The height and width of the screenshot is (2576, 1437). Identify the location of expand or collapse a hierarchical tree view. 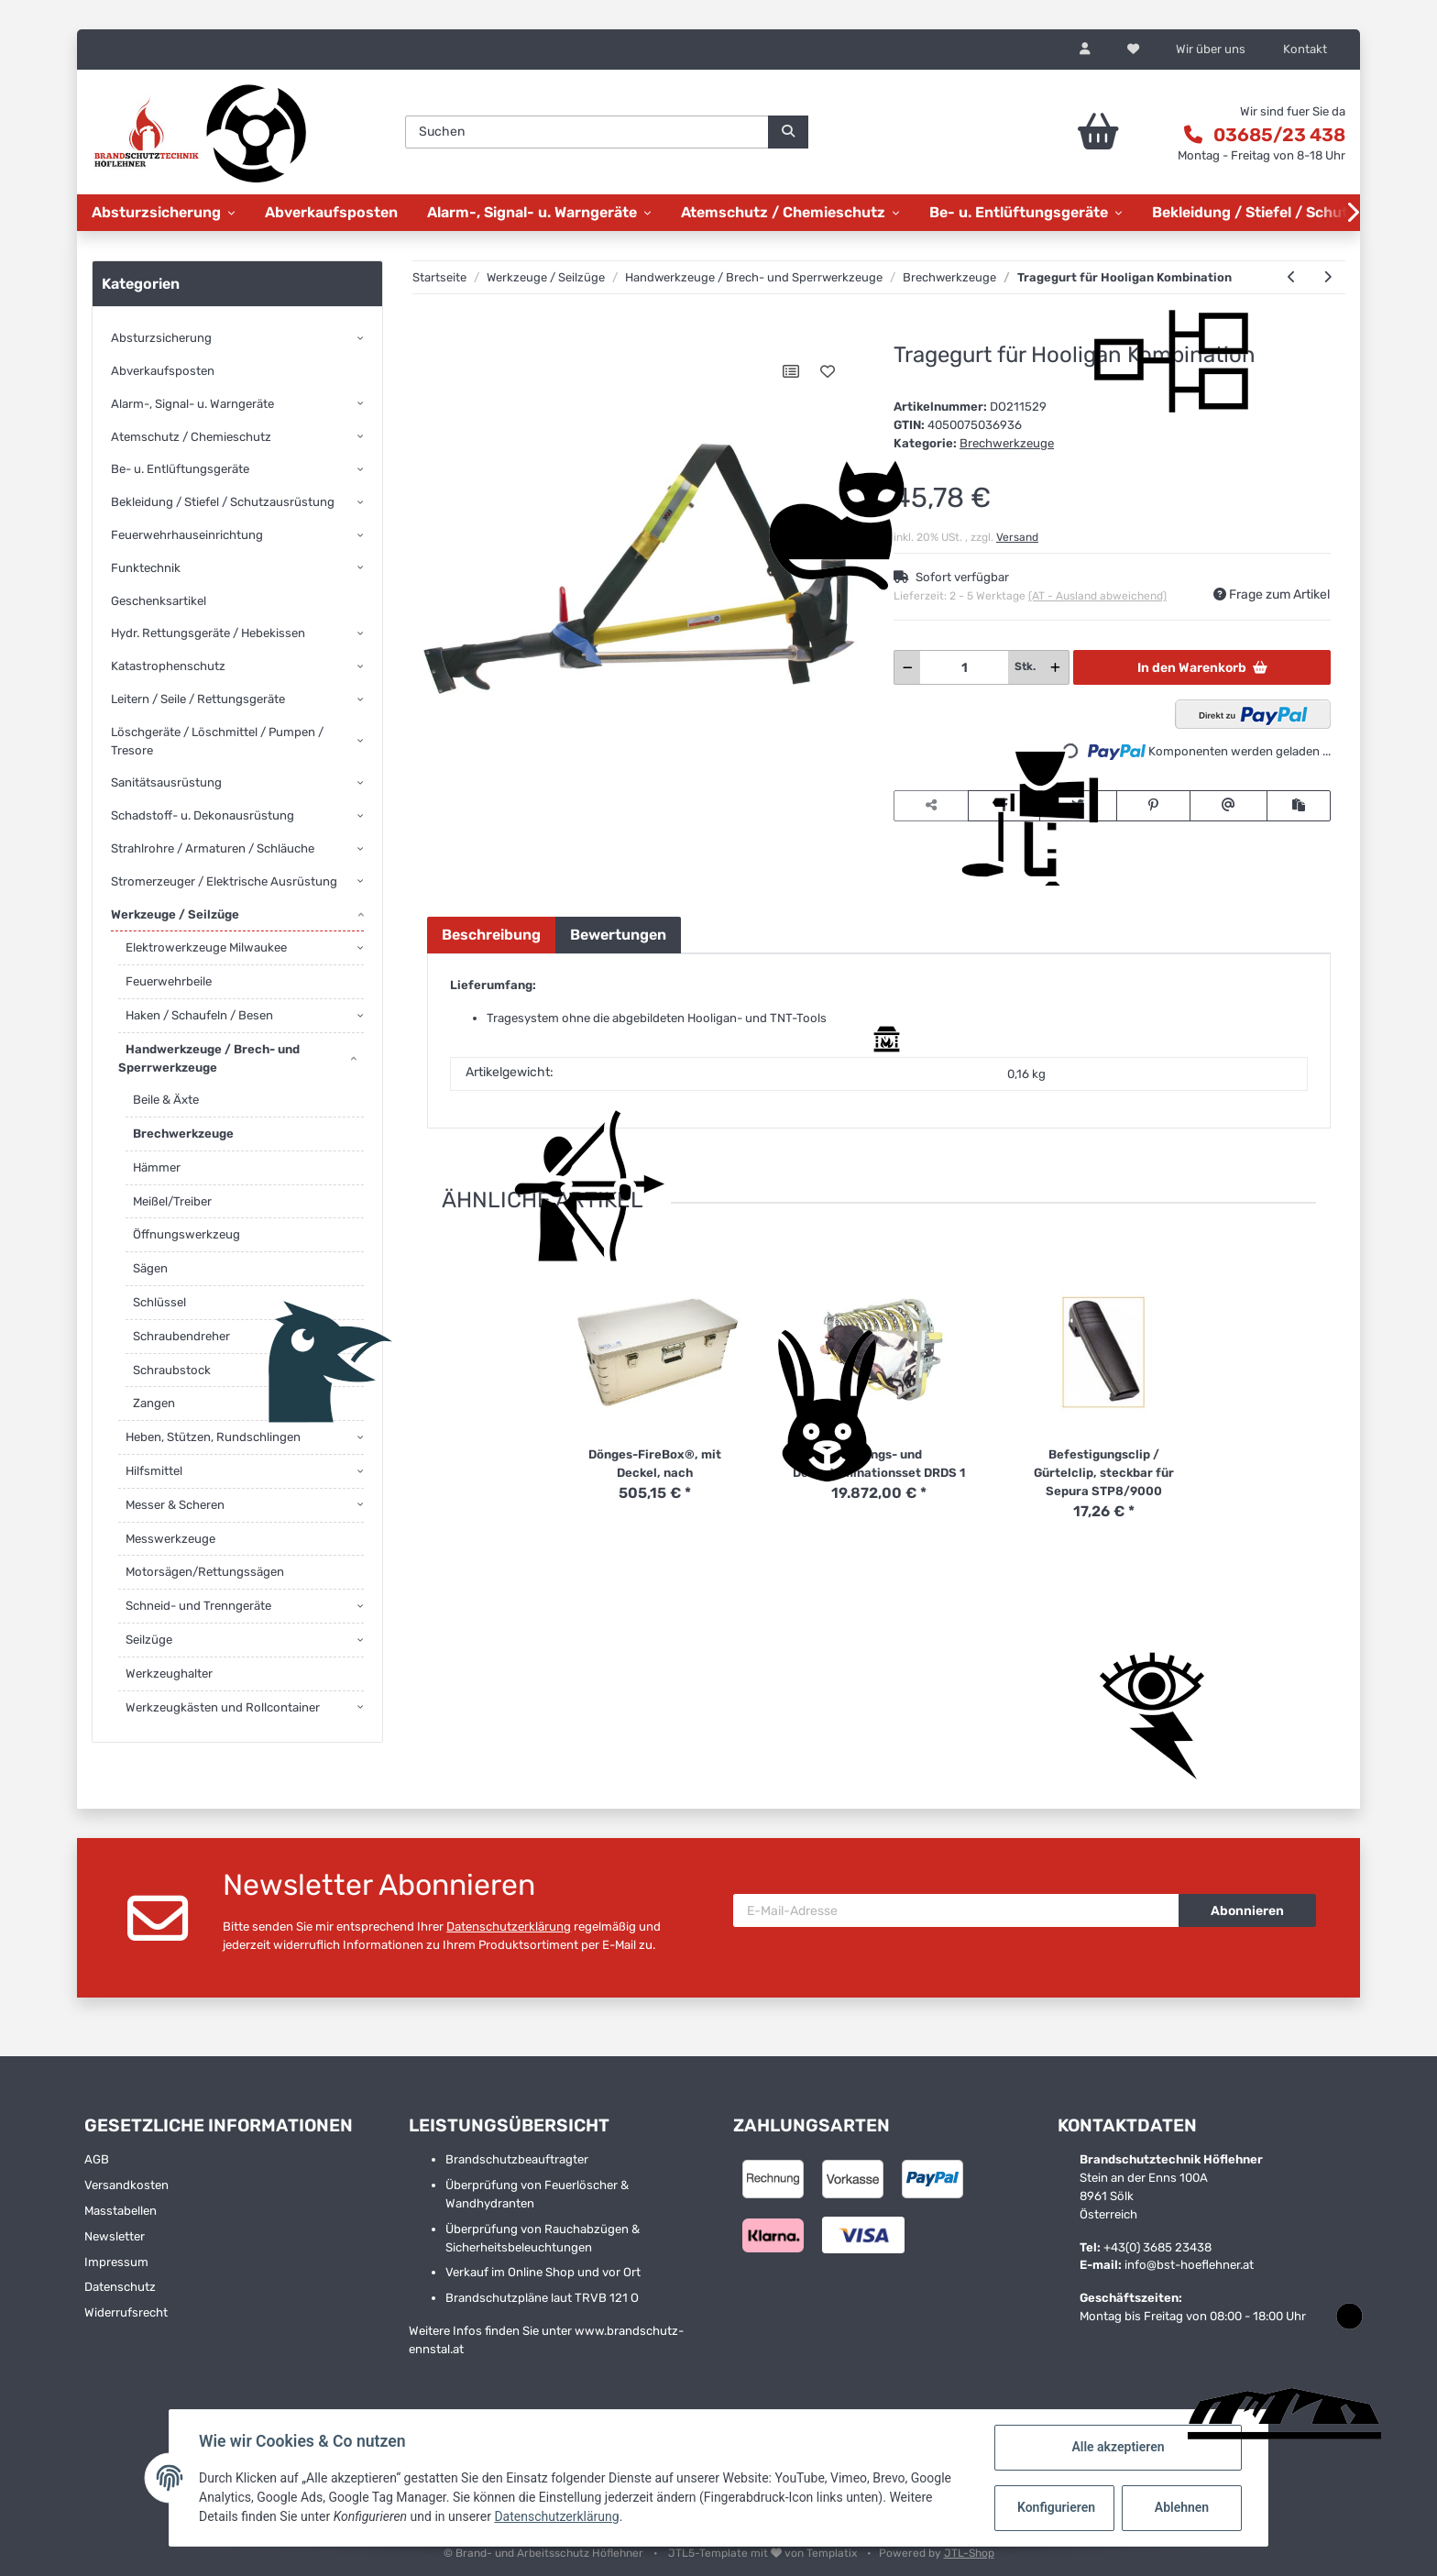
(1171, 359).